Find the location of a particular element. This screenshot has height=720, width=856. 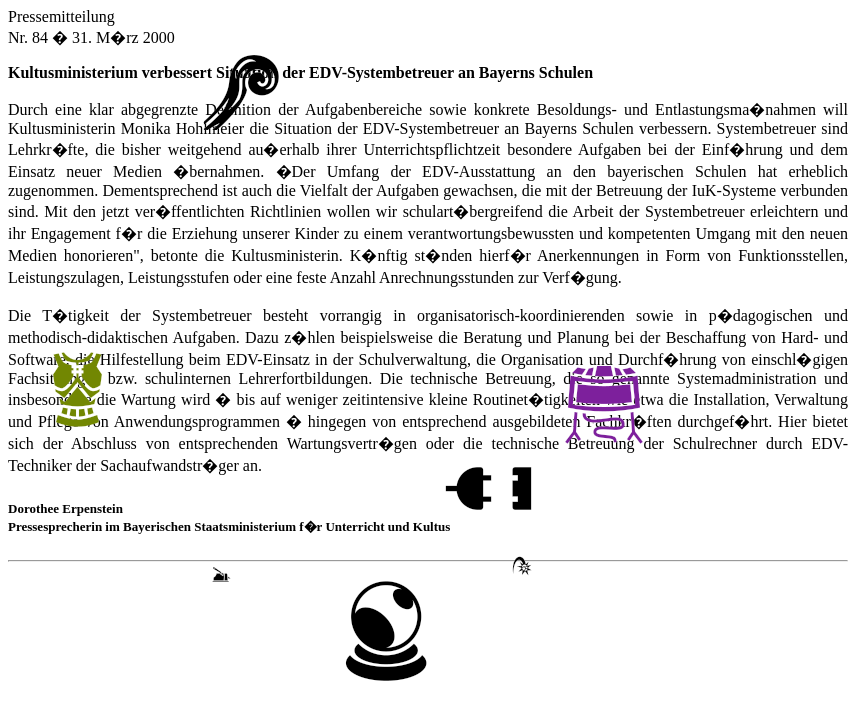

select claymore mine weapon or trap is located at coordinates (604, 404).